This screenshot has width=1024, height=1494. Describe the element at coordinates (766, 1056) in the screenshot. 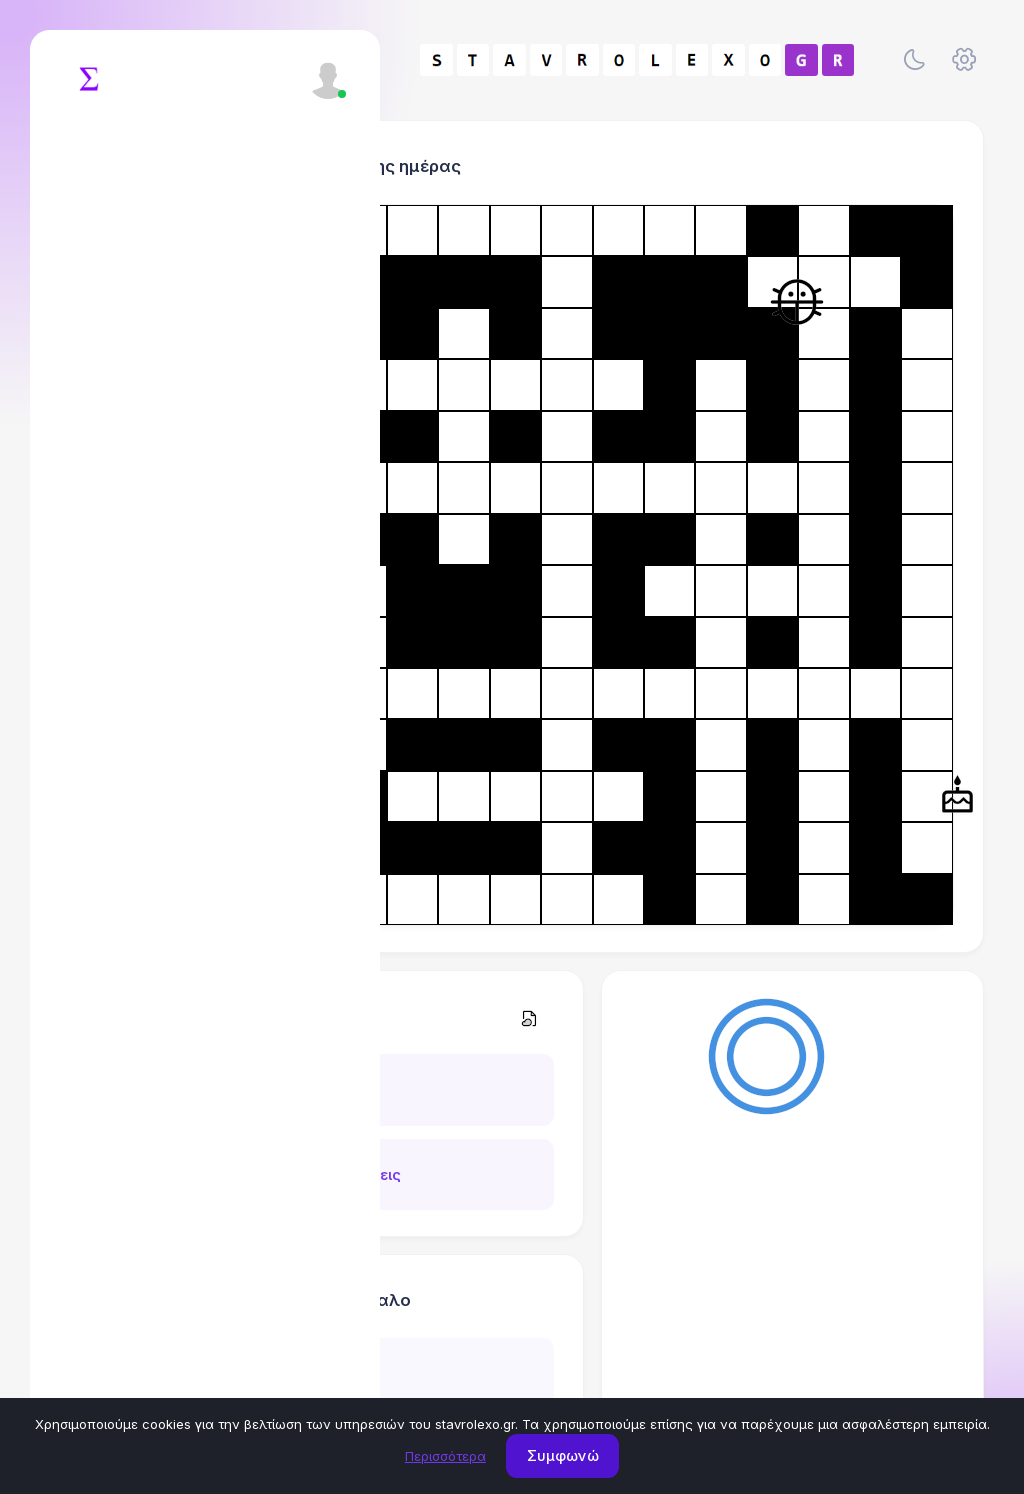

I see `start recording audio or video` at that location.